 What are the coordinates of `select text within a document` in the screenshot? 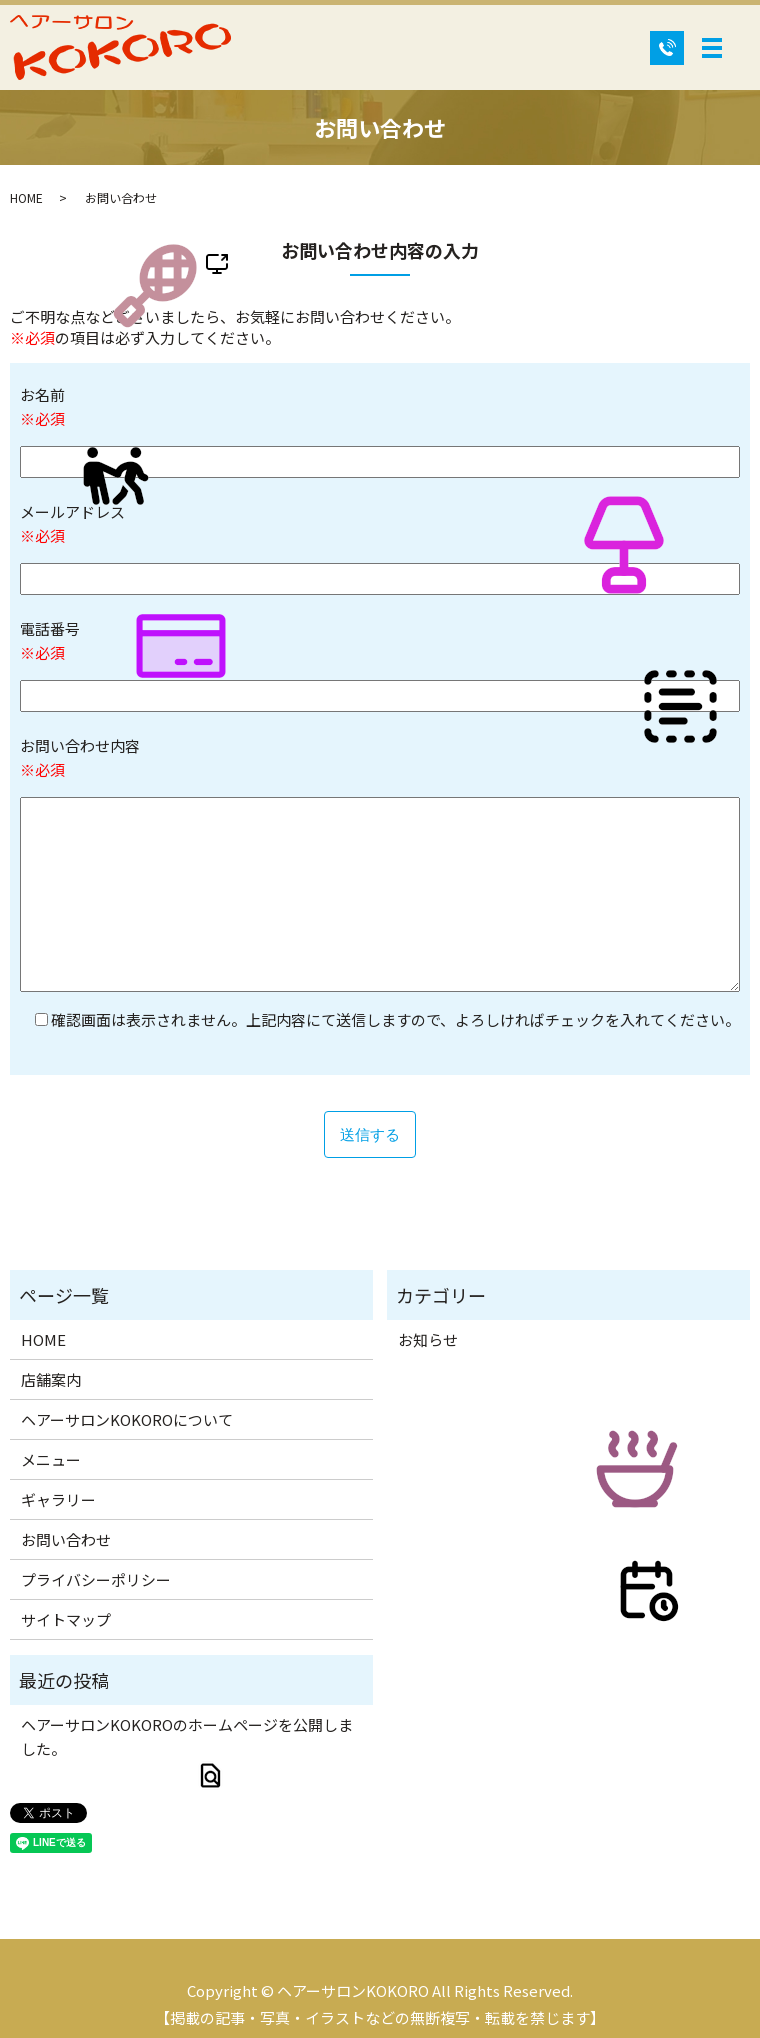 It's located at (680, 706).